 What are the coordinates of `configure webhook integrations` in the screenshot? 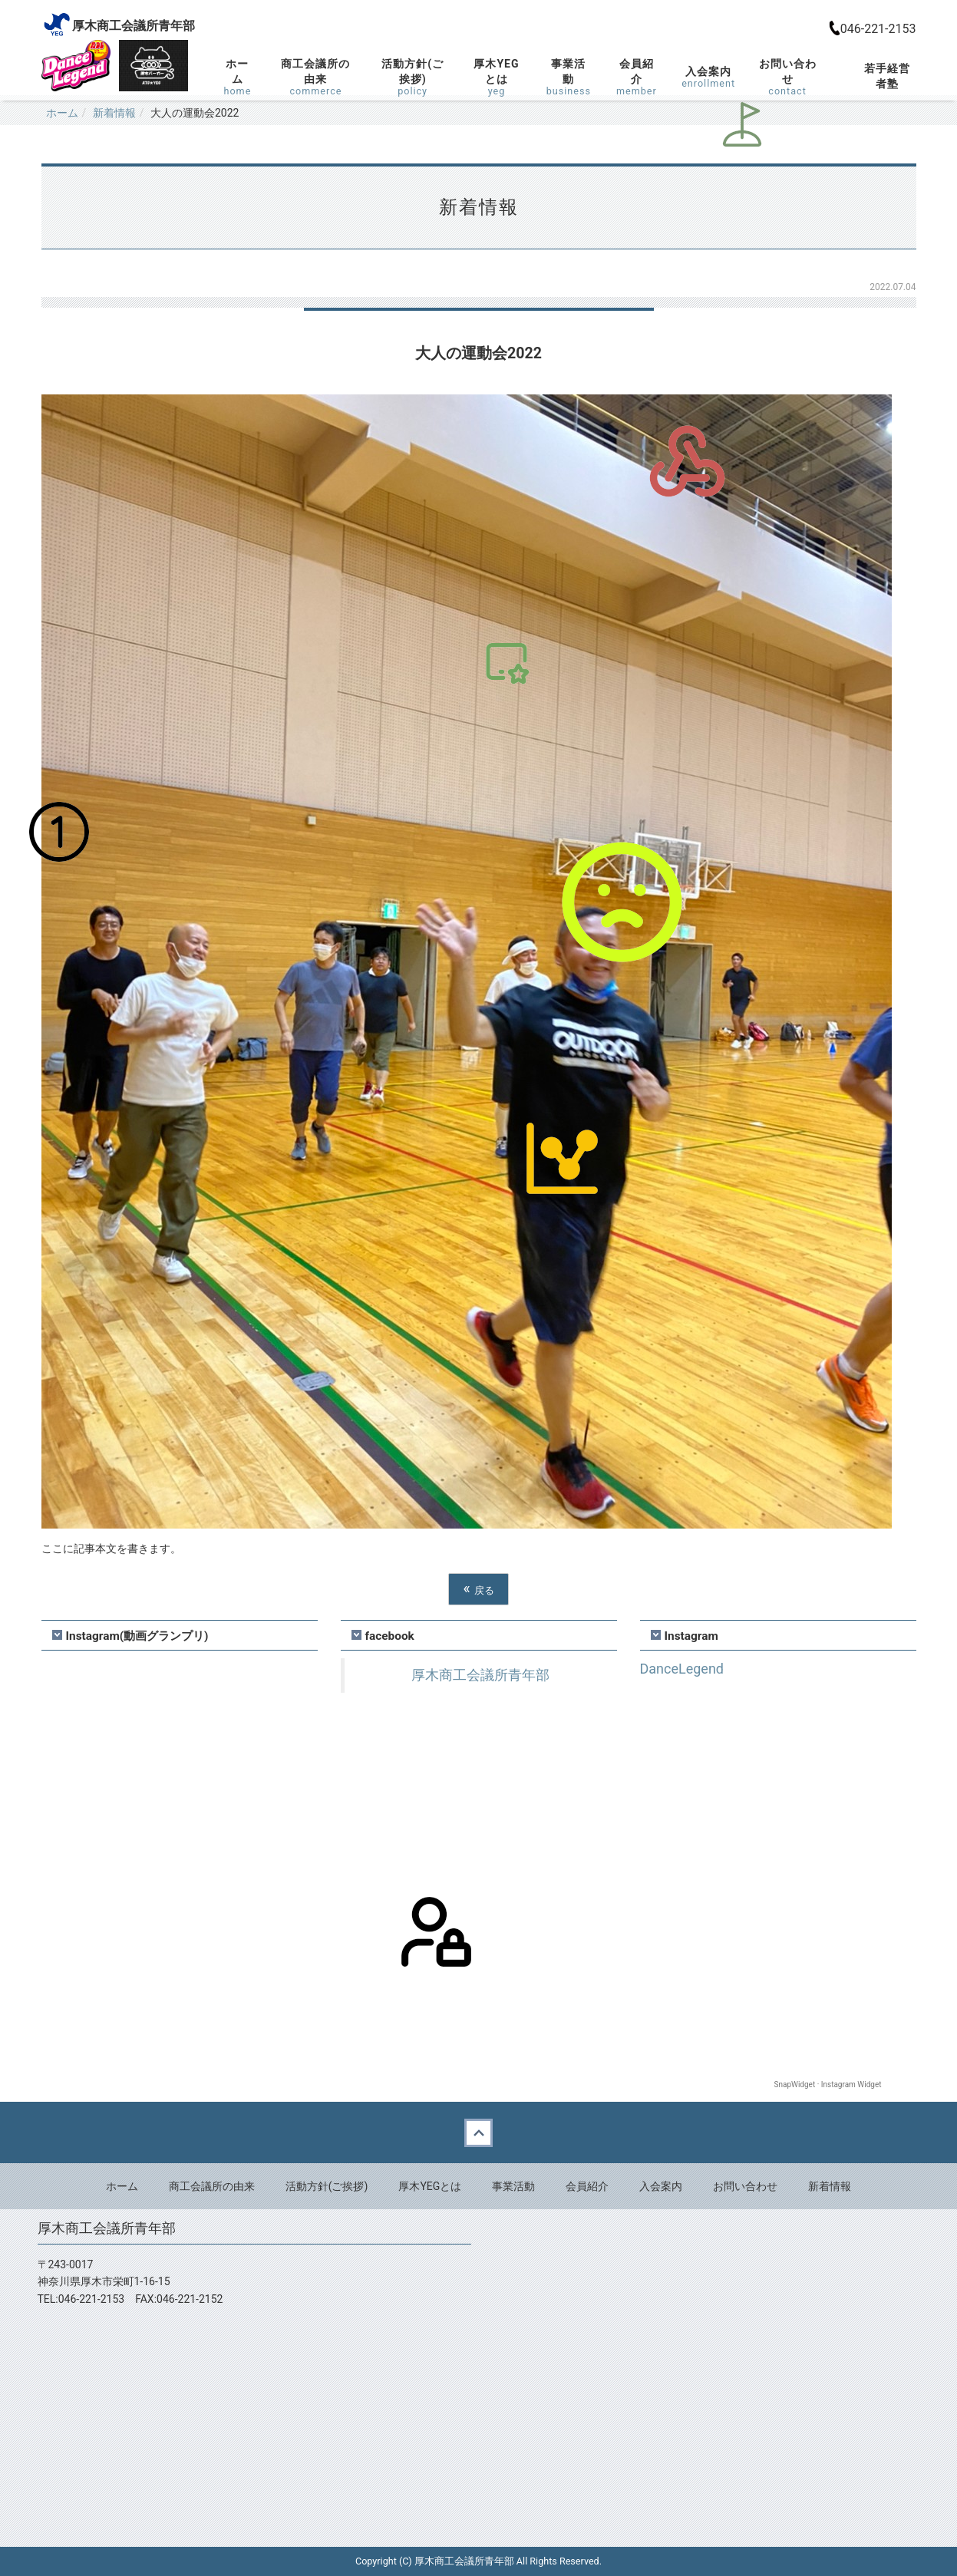 It's located at (687, 459).